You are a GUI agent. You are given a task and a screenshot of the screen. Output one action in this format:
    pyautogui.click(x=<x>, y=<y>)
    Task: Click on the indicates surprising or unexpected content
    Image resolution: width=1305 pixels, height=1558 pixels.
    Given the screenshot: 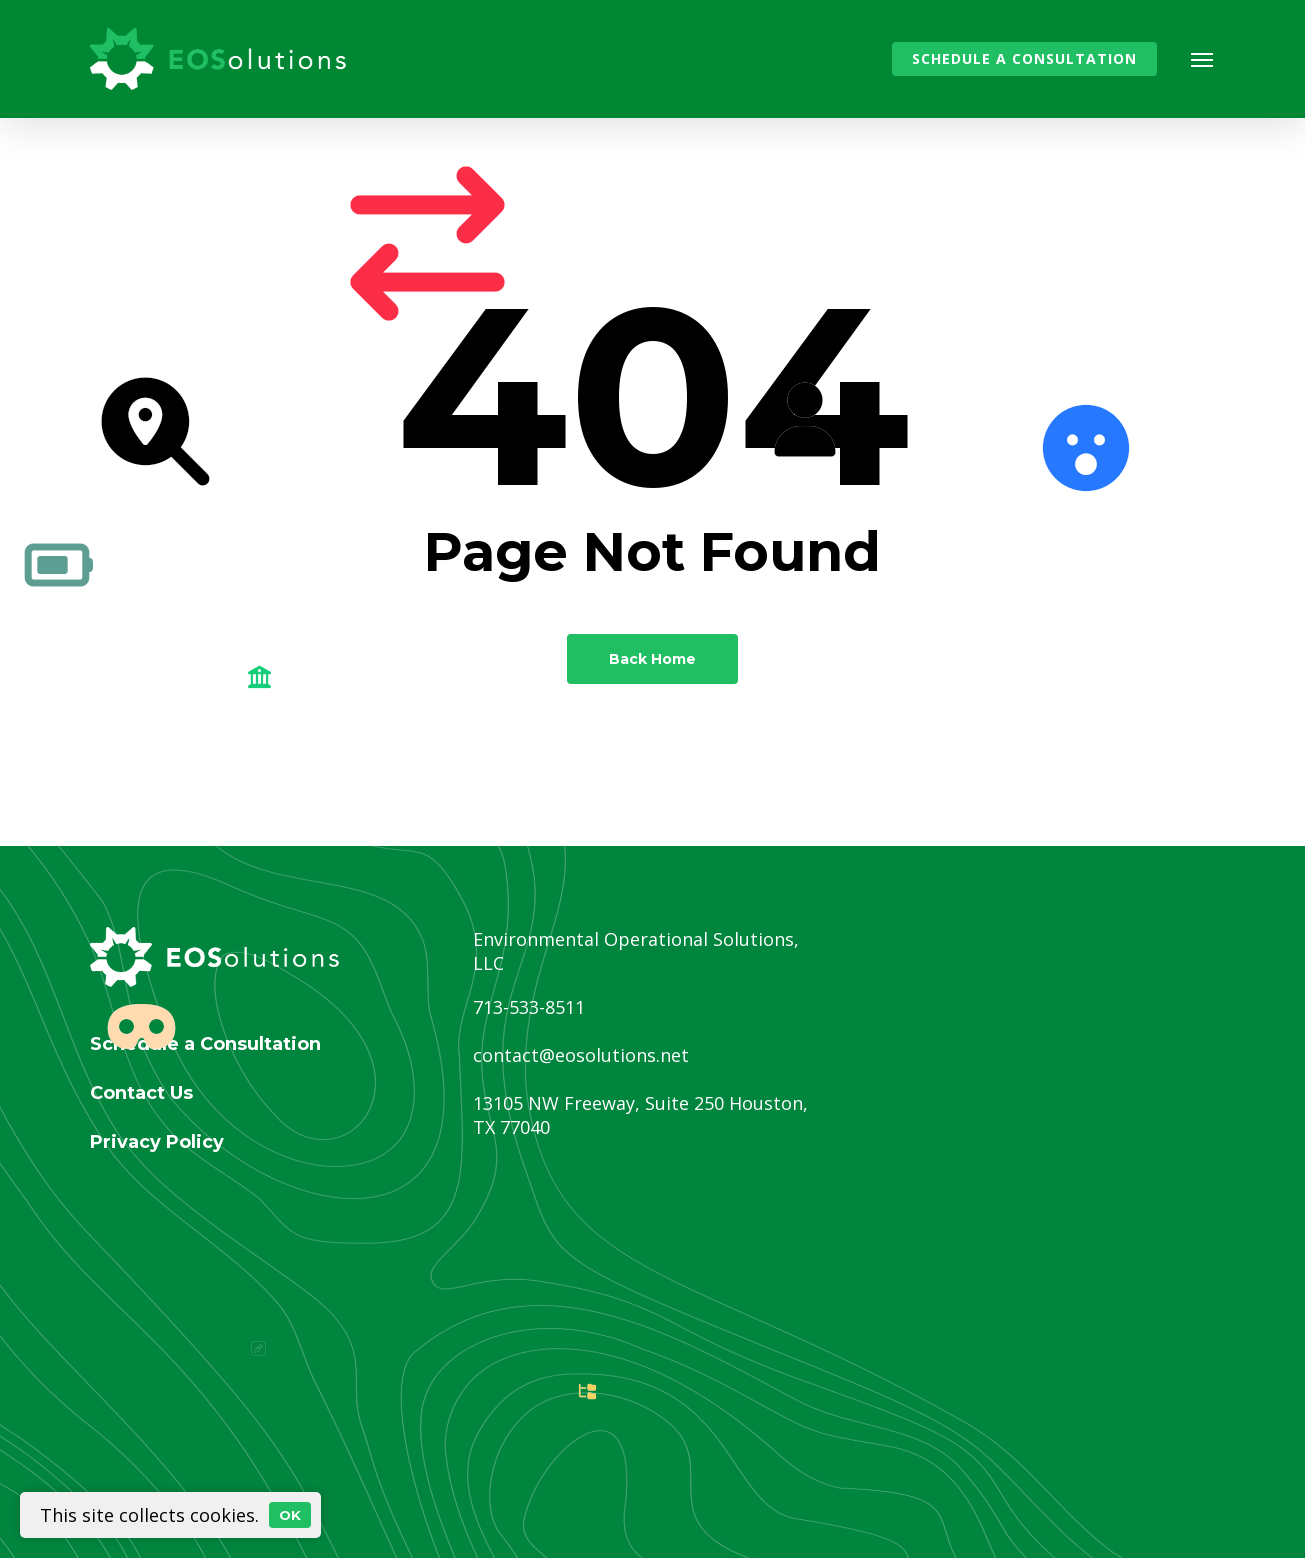 What is the action you would take?
    pyautogui.click(x=1086, y=448)
    